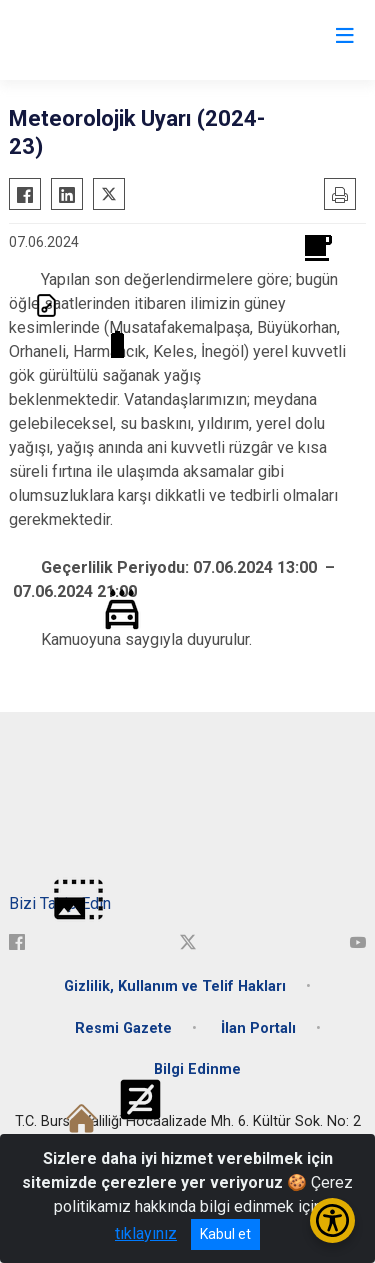 The image size is (375, 1263). What do you see at coordinates (81, 1118) in the screenshot?
I see `navigate to the home screen` at bounding box center [81, 1118].